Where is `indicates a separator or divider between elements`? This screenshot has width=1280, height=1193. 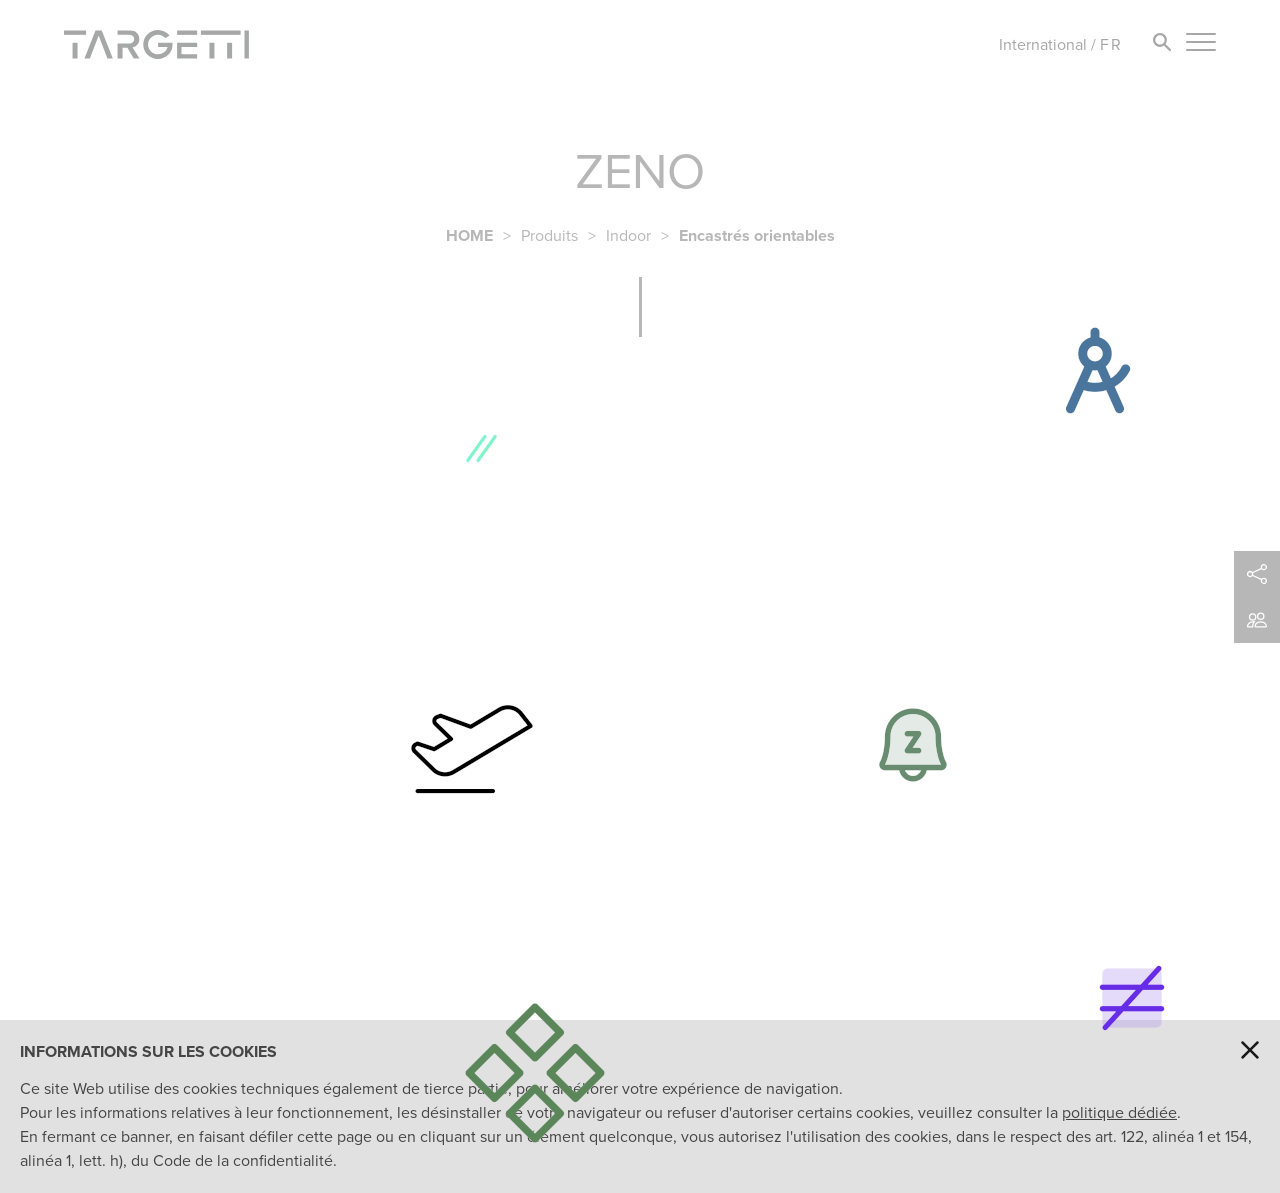
indicates a separator or divider between elements is located at coordinates (481, 448).